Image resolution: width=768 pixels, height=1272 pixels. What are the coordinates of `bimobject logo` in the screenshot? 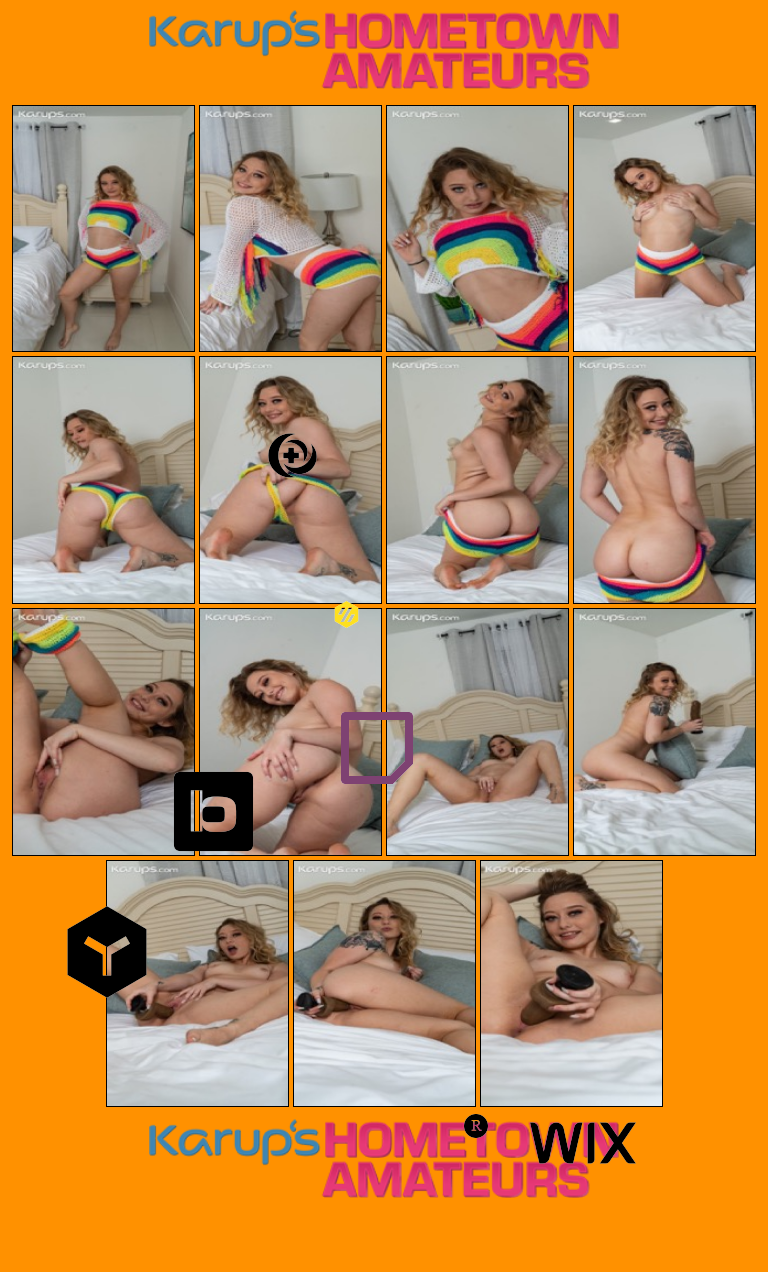 It's located at (213, 811).